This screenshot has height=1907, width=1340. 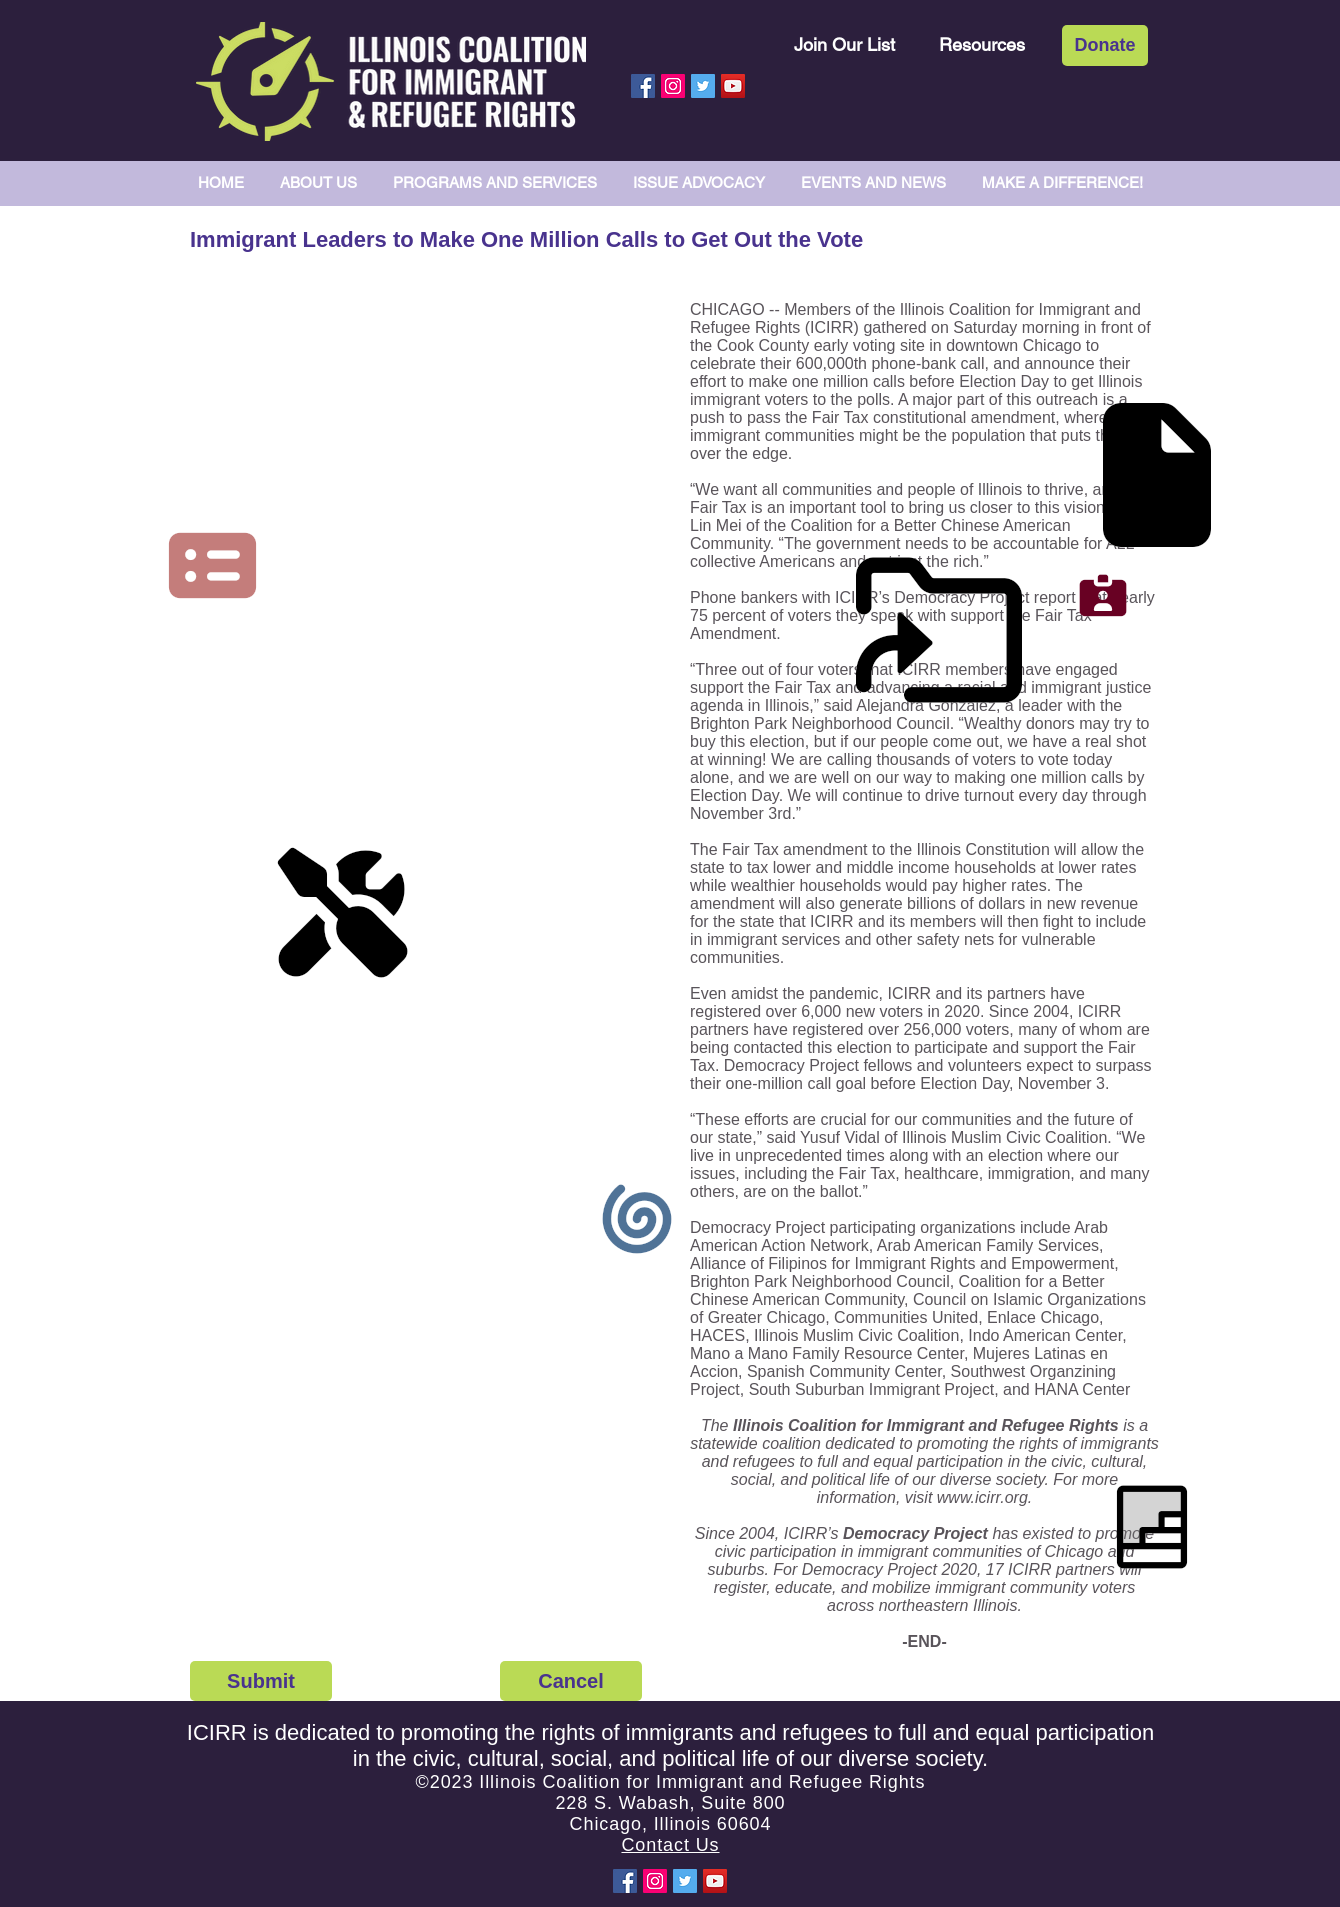 I want to click on view list details or summary, so click(x=212, y=565).